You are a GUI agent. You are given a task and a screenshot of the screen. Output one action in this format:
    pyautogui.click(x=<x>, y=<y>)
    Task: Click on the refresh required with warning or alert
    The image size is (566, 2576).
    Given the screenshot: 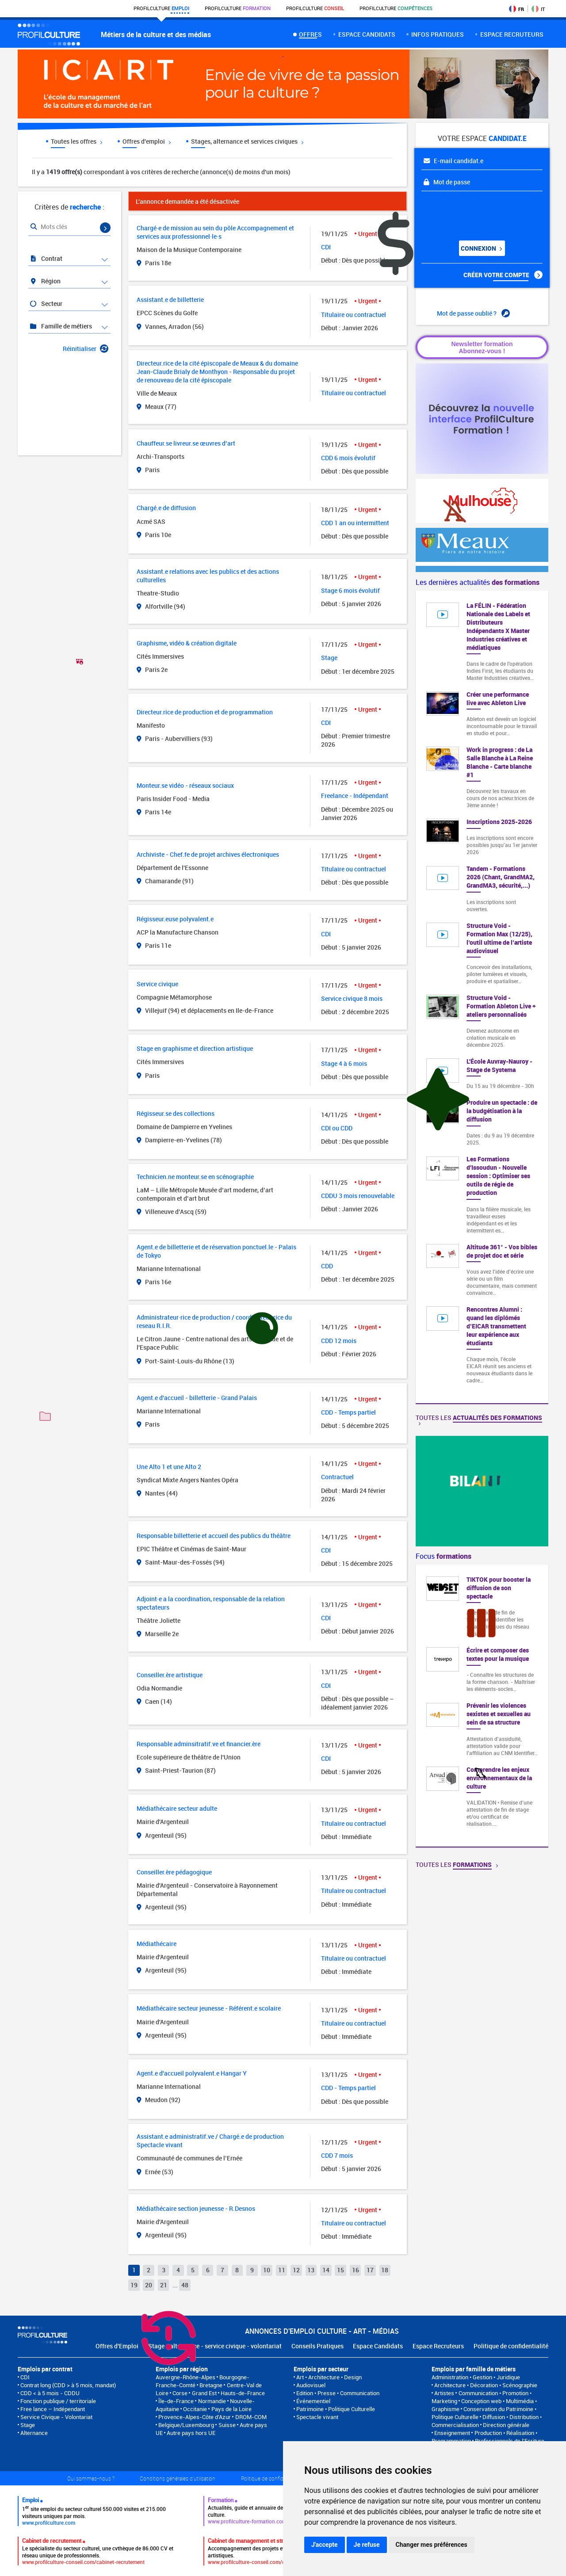 What is the action you would take?
    pyautogui.click(x=168, y=2338)
    